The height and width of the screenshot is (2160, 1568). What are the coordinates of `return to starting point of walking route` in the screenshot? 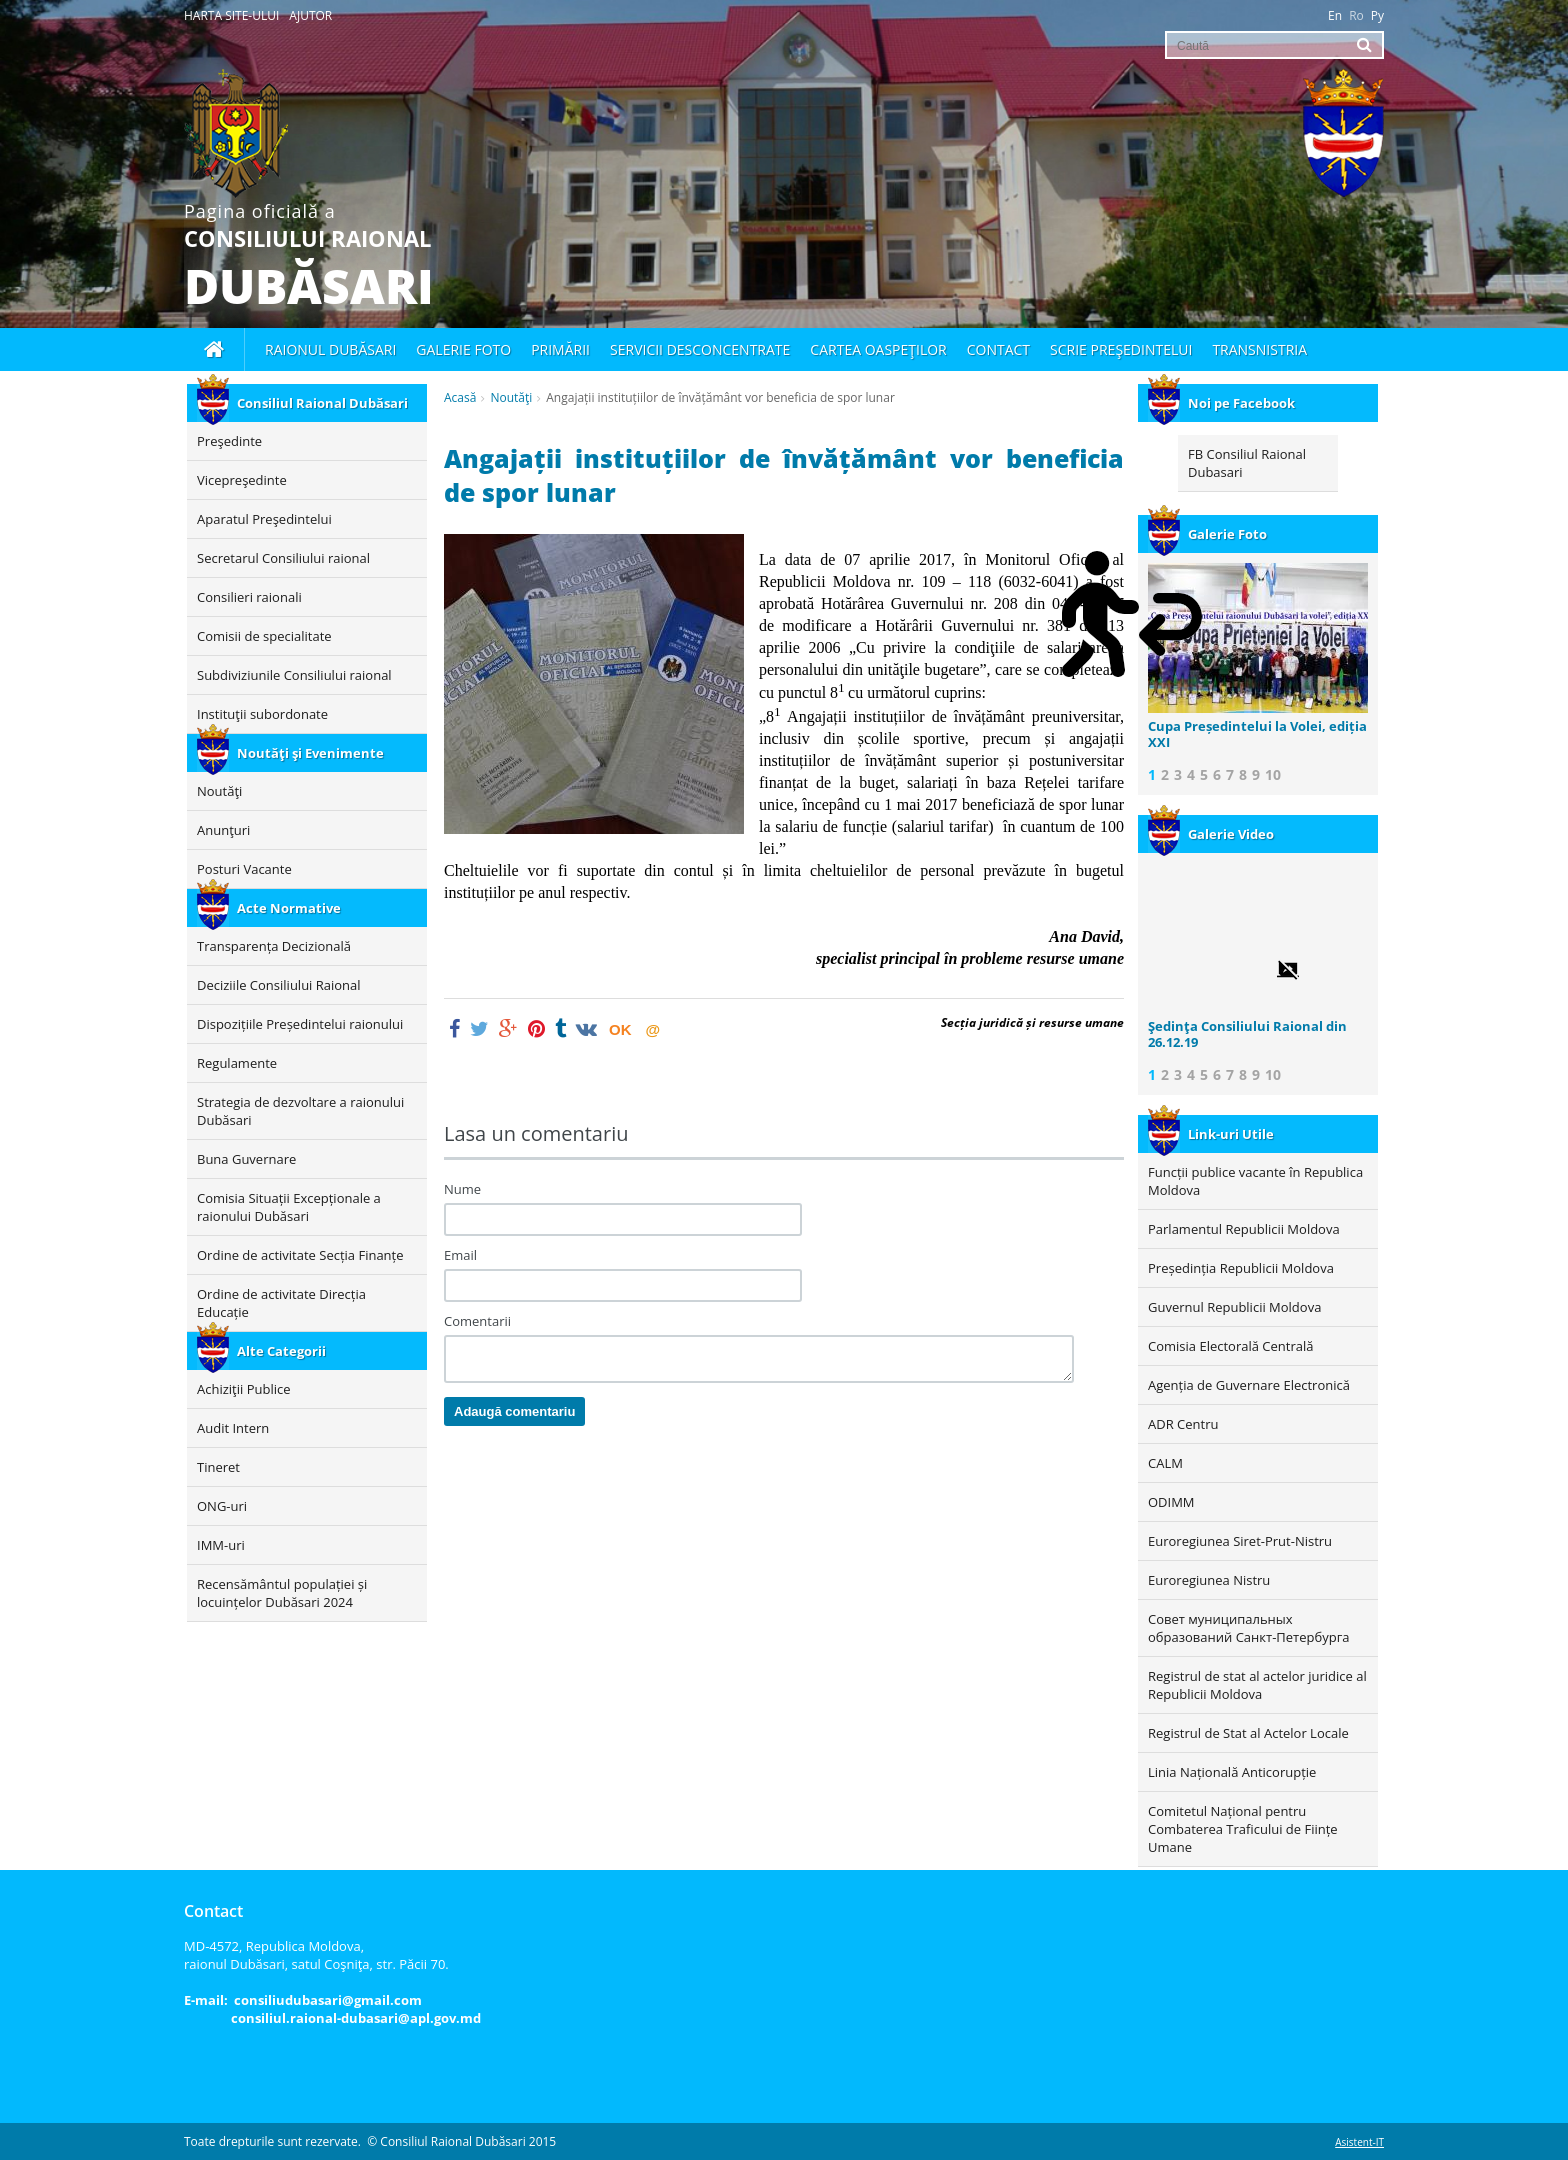 It's located at (1132, 614).